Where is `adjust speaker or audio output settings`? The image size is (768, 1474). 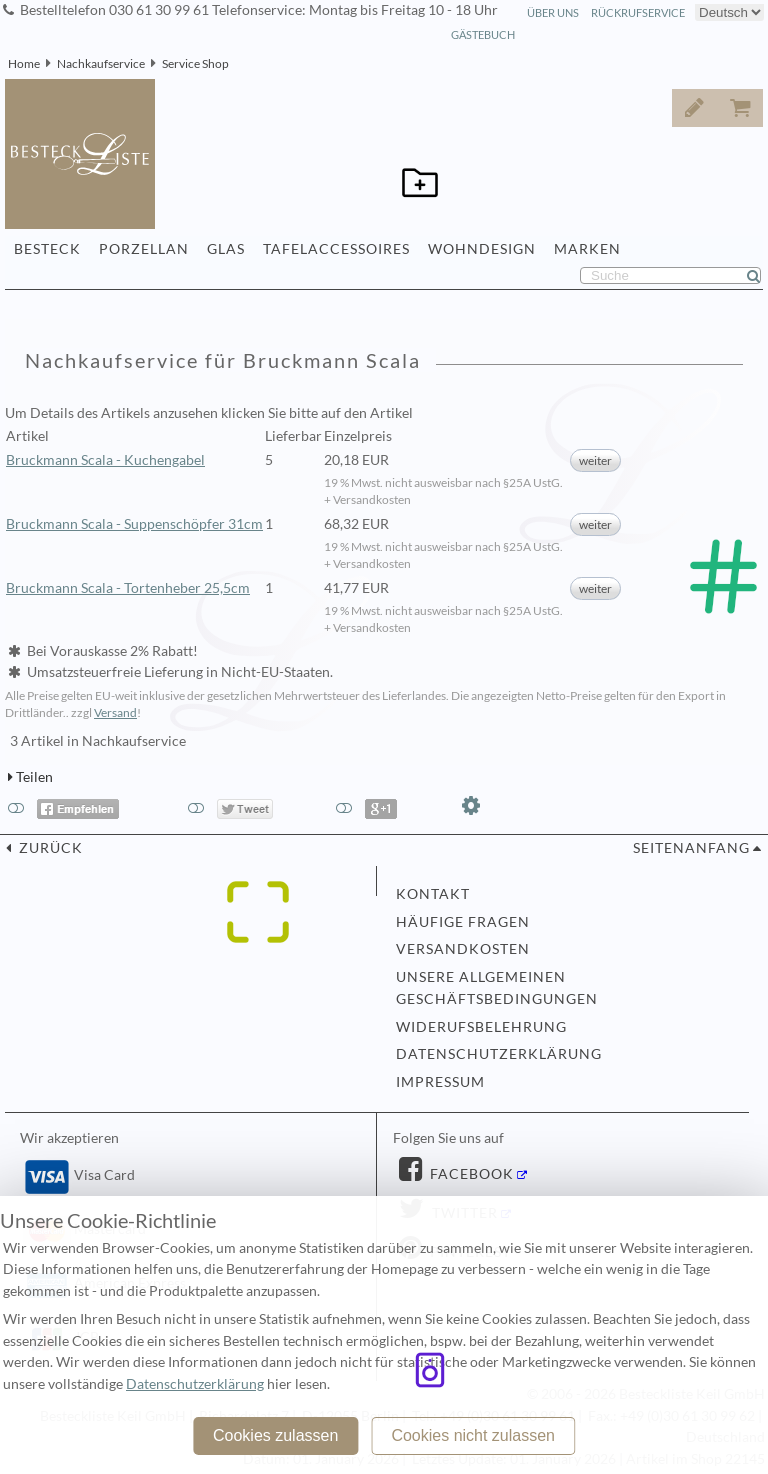
adjust speaker or audio output settings is located at coordinates (430, 1370).